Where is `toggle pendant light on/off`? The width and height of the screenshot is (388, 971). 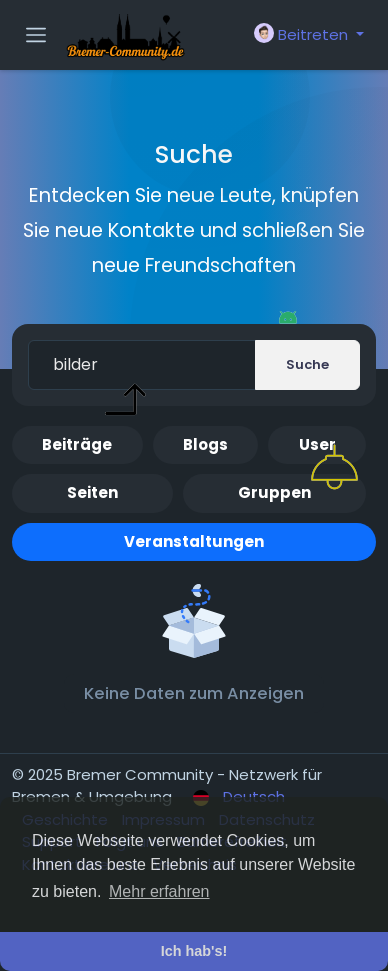 toggle pendant light on/off is located at coordinates (334, 469).